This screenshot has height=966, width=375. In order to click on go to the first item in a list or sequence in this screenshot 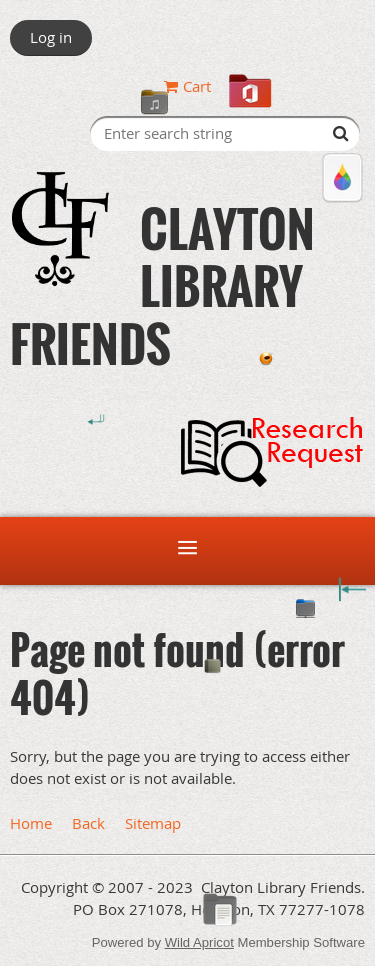, I will do `click(352, 589)`.